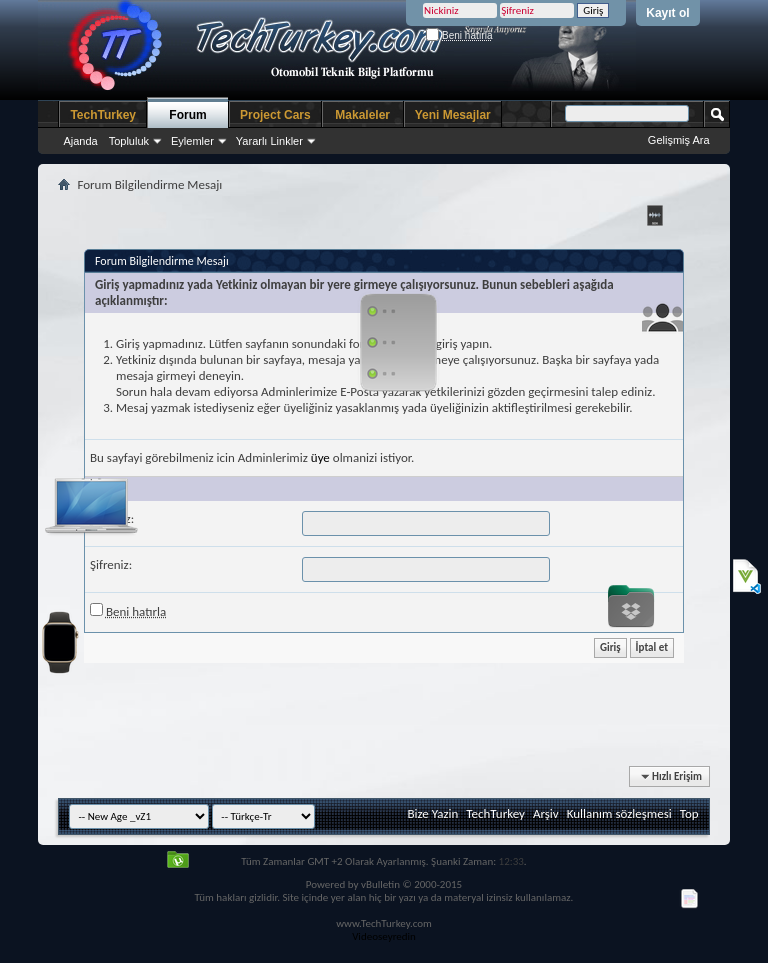 The image size is (768, 963). Describe the element at coordinates (59, 642) in the screenshot. I see `apple watch series 6 device icon` at that location.